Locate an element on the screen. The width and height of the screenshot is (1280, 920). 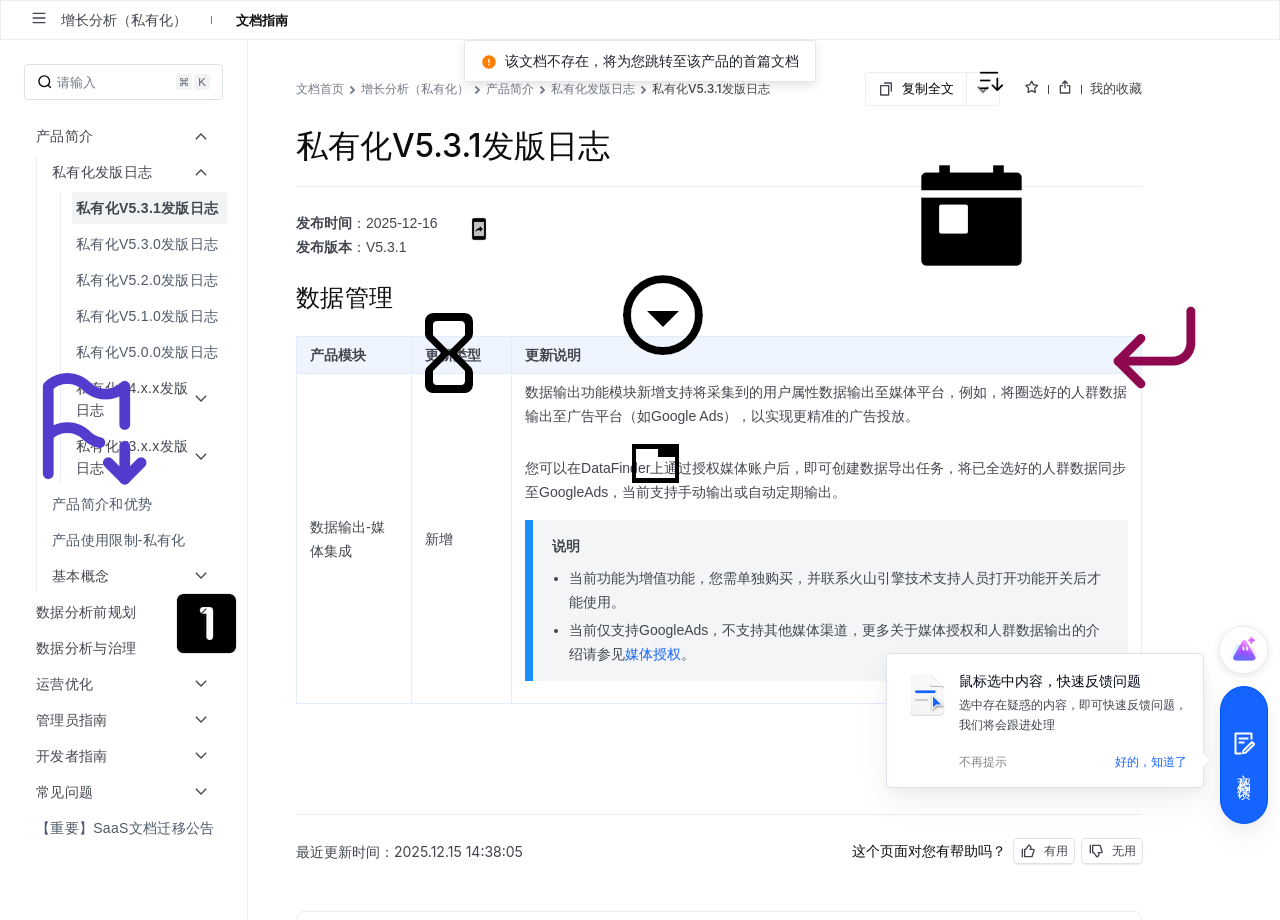
indicates a process is waiting or pending is located at coordinates (449, 353).